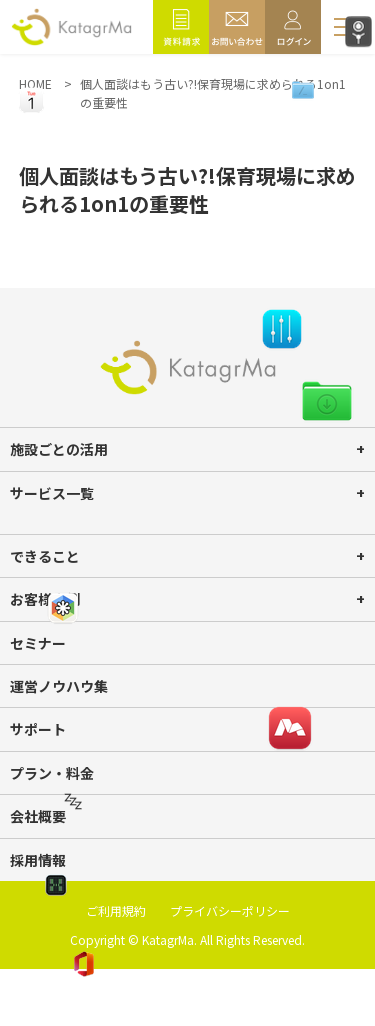 This screenshot has width=375, height=1026. What do you see at coordinates (290, 728) in the screenshot?
I see `open master pdf editor application` at bounding box center [290, 728].